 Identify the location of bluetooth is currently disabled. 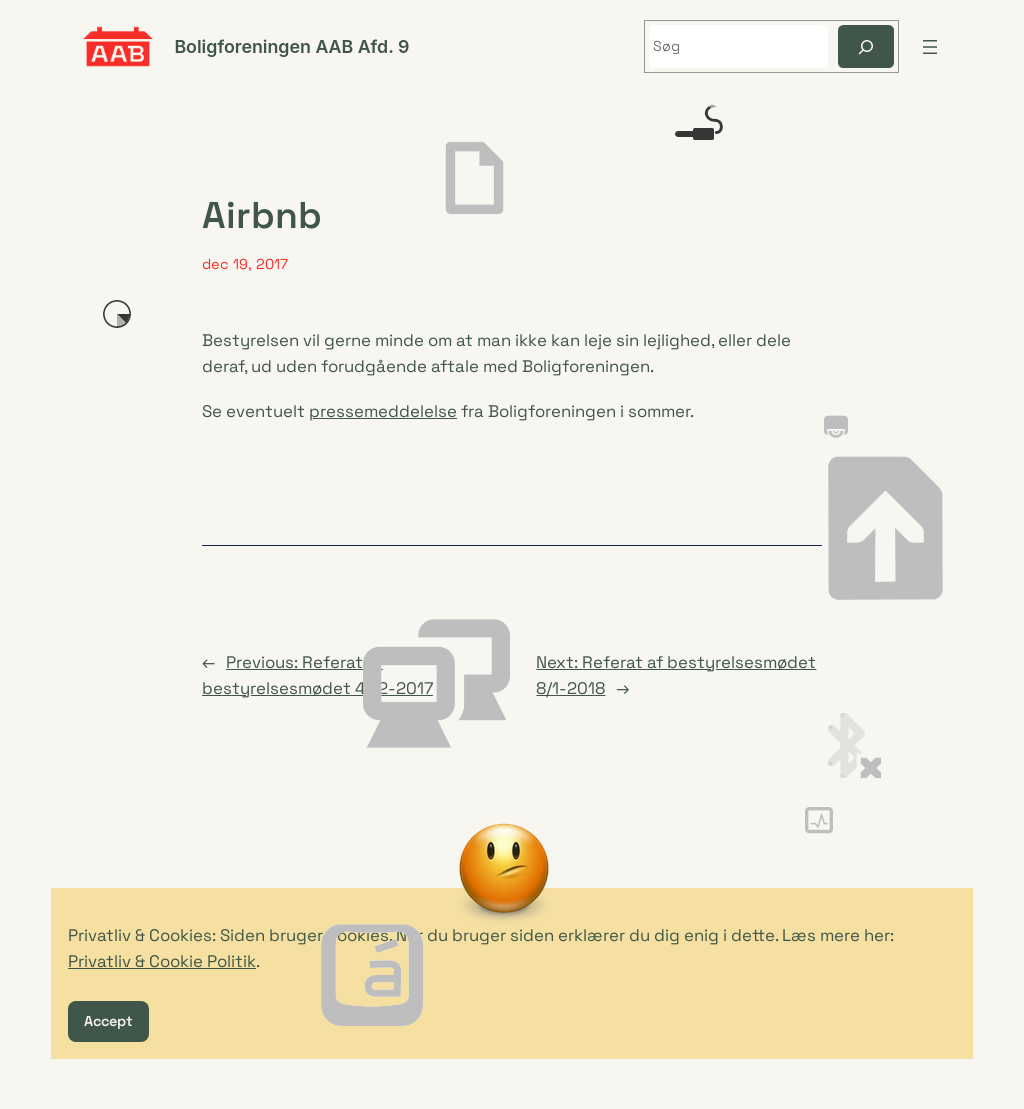
(848, 745).